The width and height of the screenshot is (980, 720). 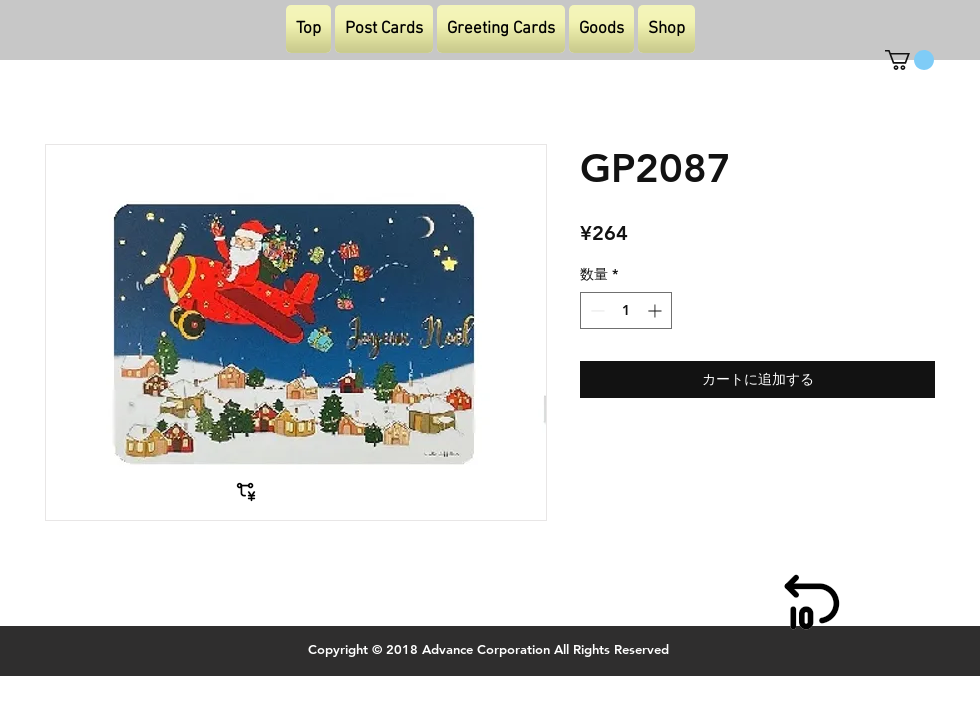 I want to click on transfer funds in yen currency, so click(x=246, y=492).